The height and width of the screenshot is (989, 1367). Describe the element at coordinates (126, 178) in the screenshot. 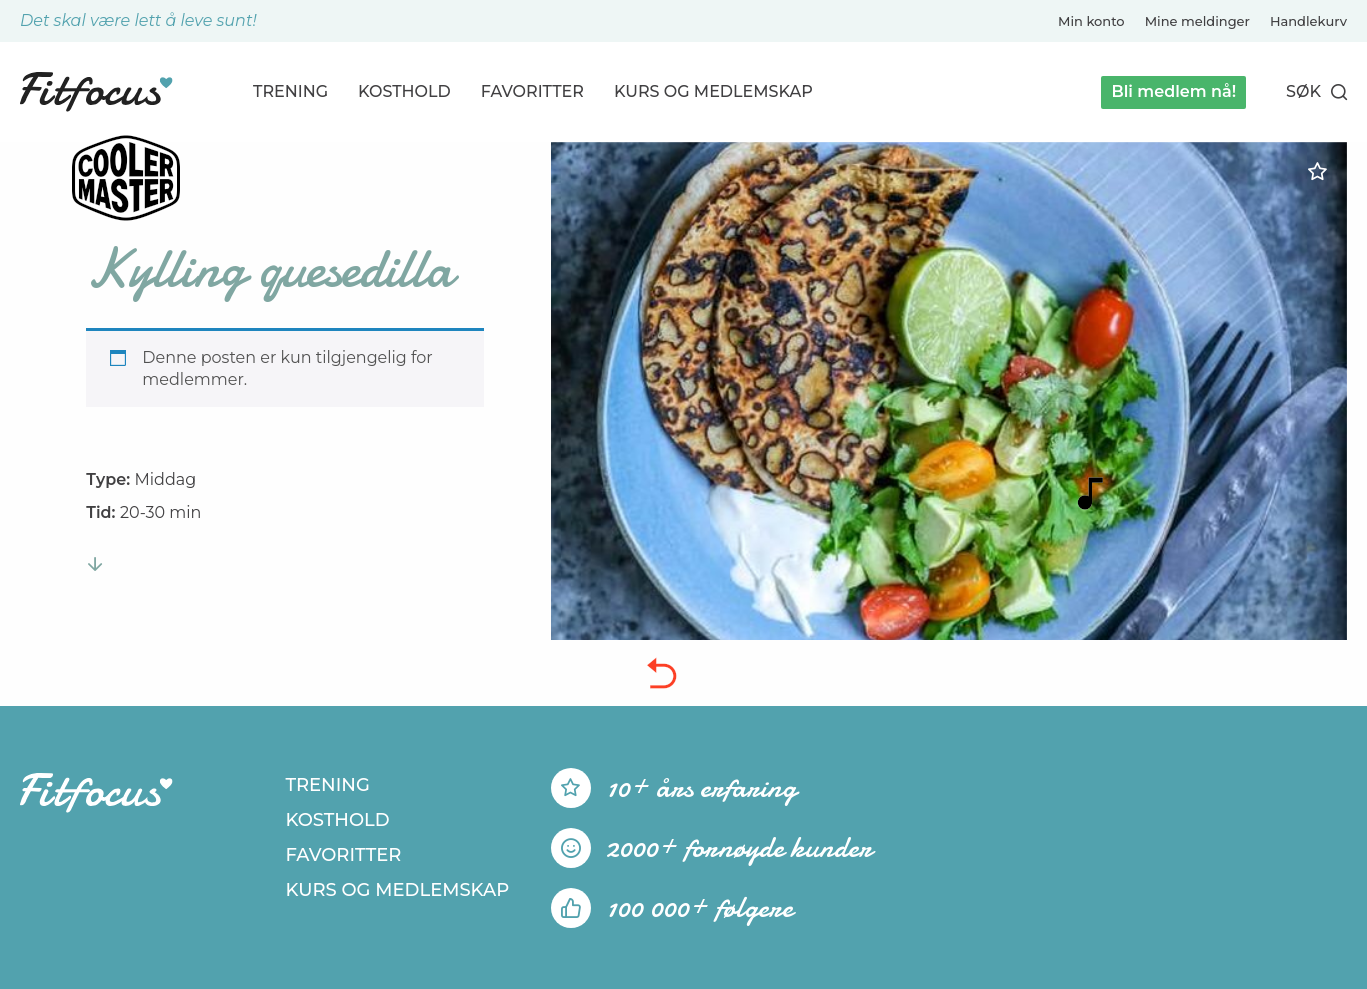

I see `Cooler Master brand logo` at that location.